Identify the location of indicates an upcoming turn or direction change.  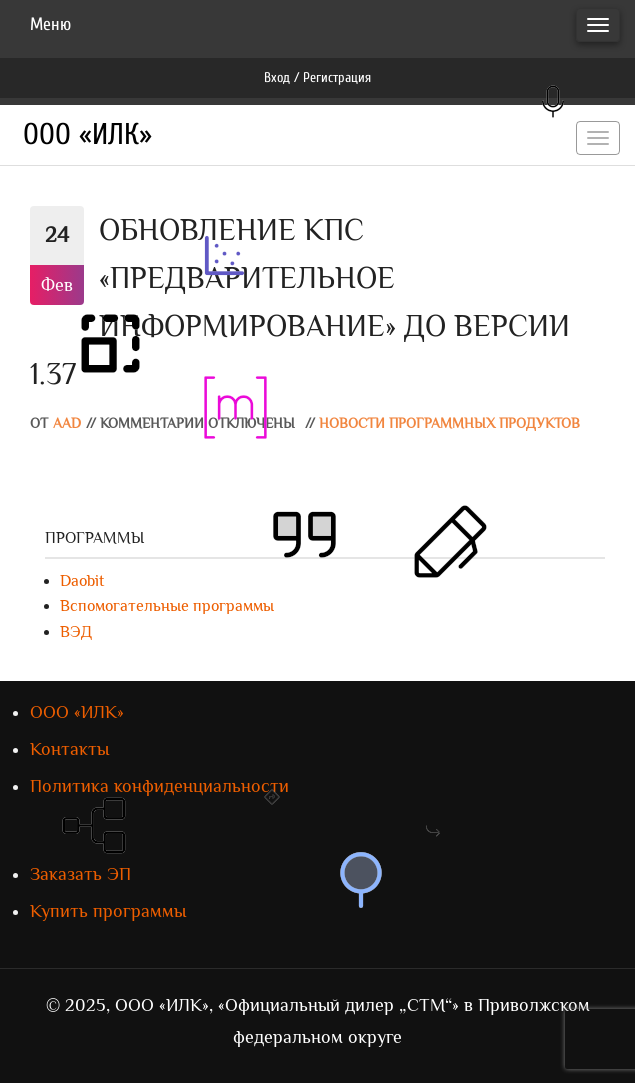
(272, 797).